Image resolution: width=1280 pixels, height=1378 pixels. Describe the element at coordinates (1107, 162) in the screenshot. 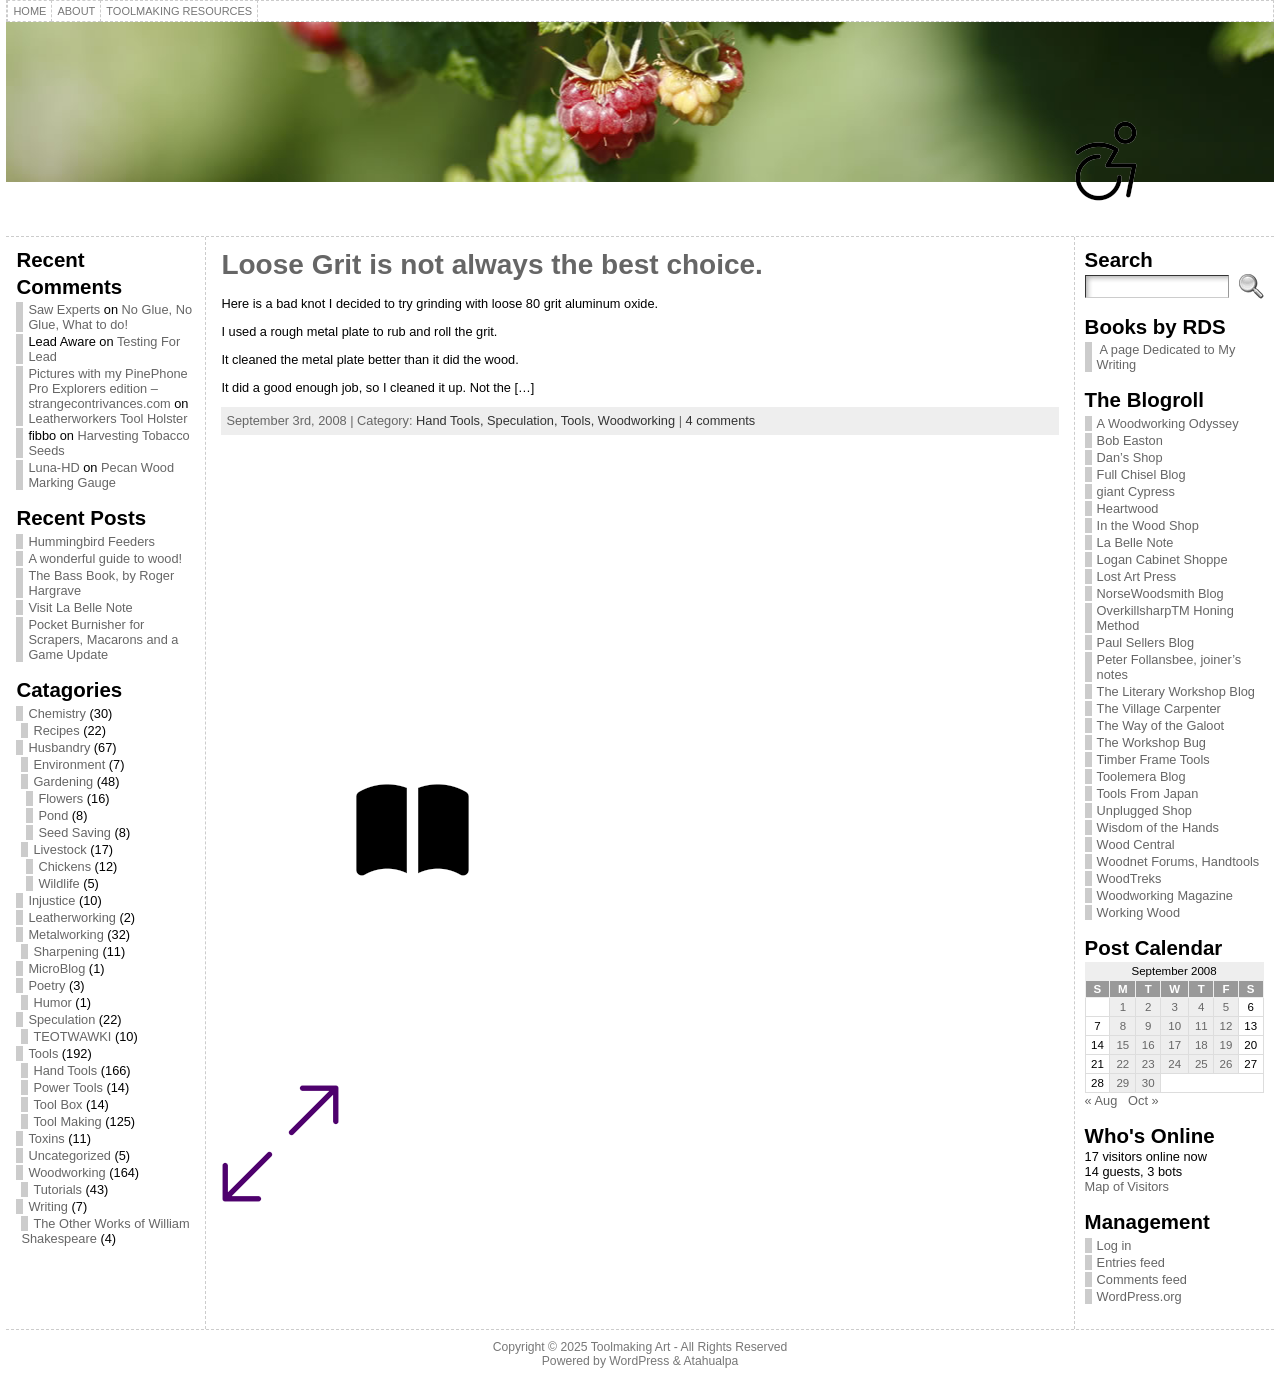

I see `indicates wheelchair accessible route or facility` at that location.